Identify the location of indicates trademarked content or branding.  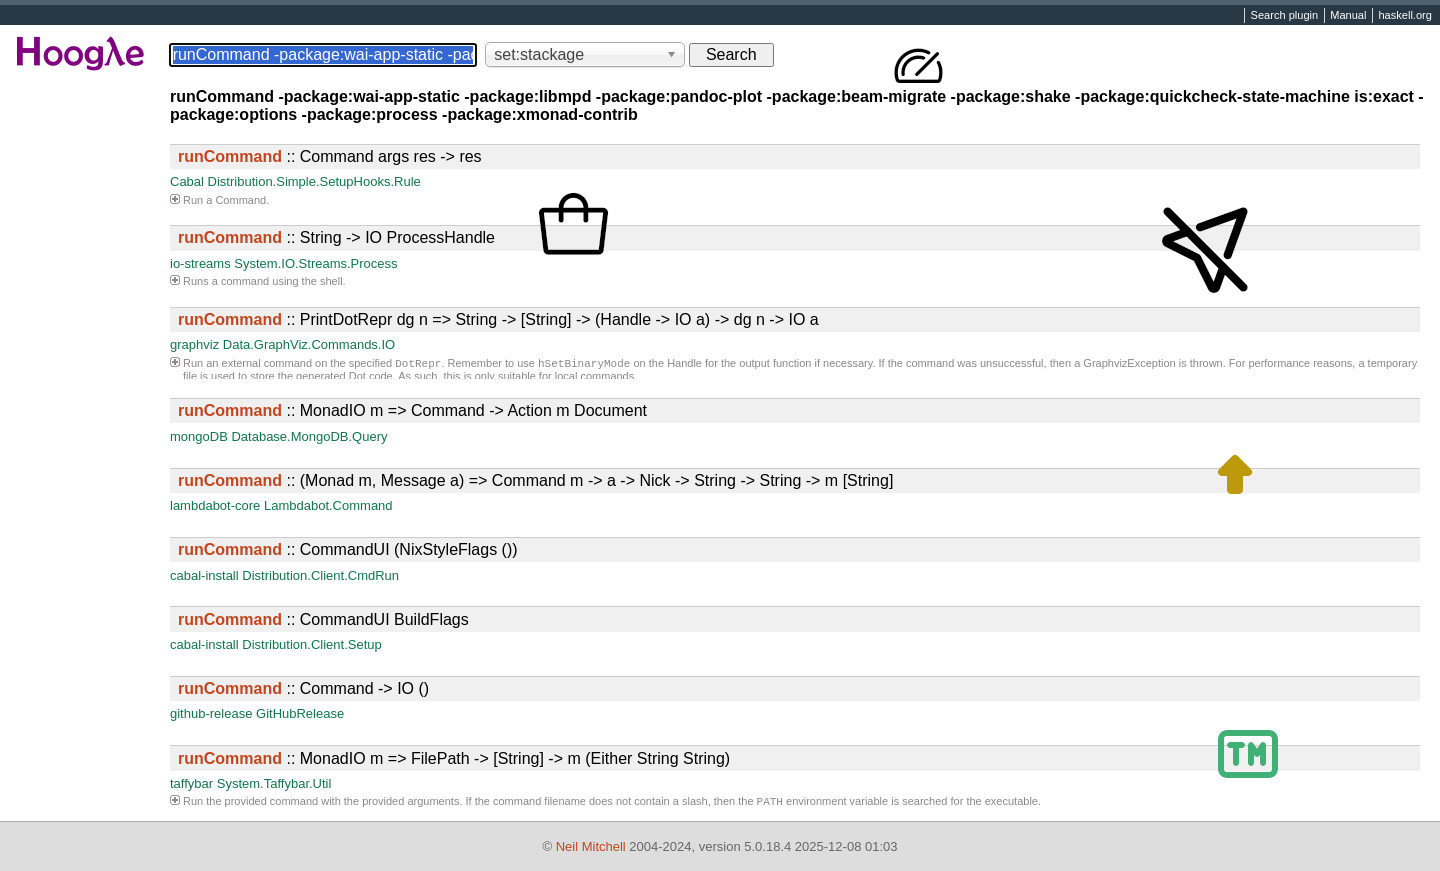
(1248, 754).